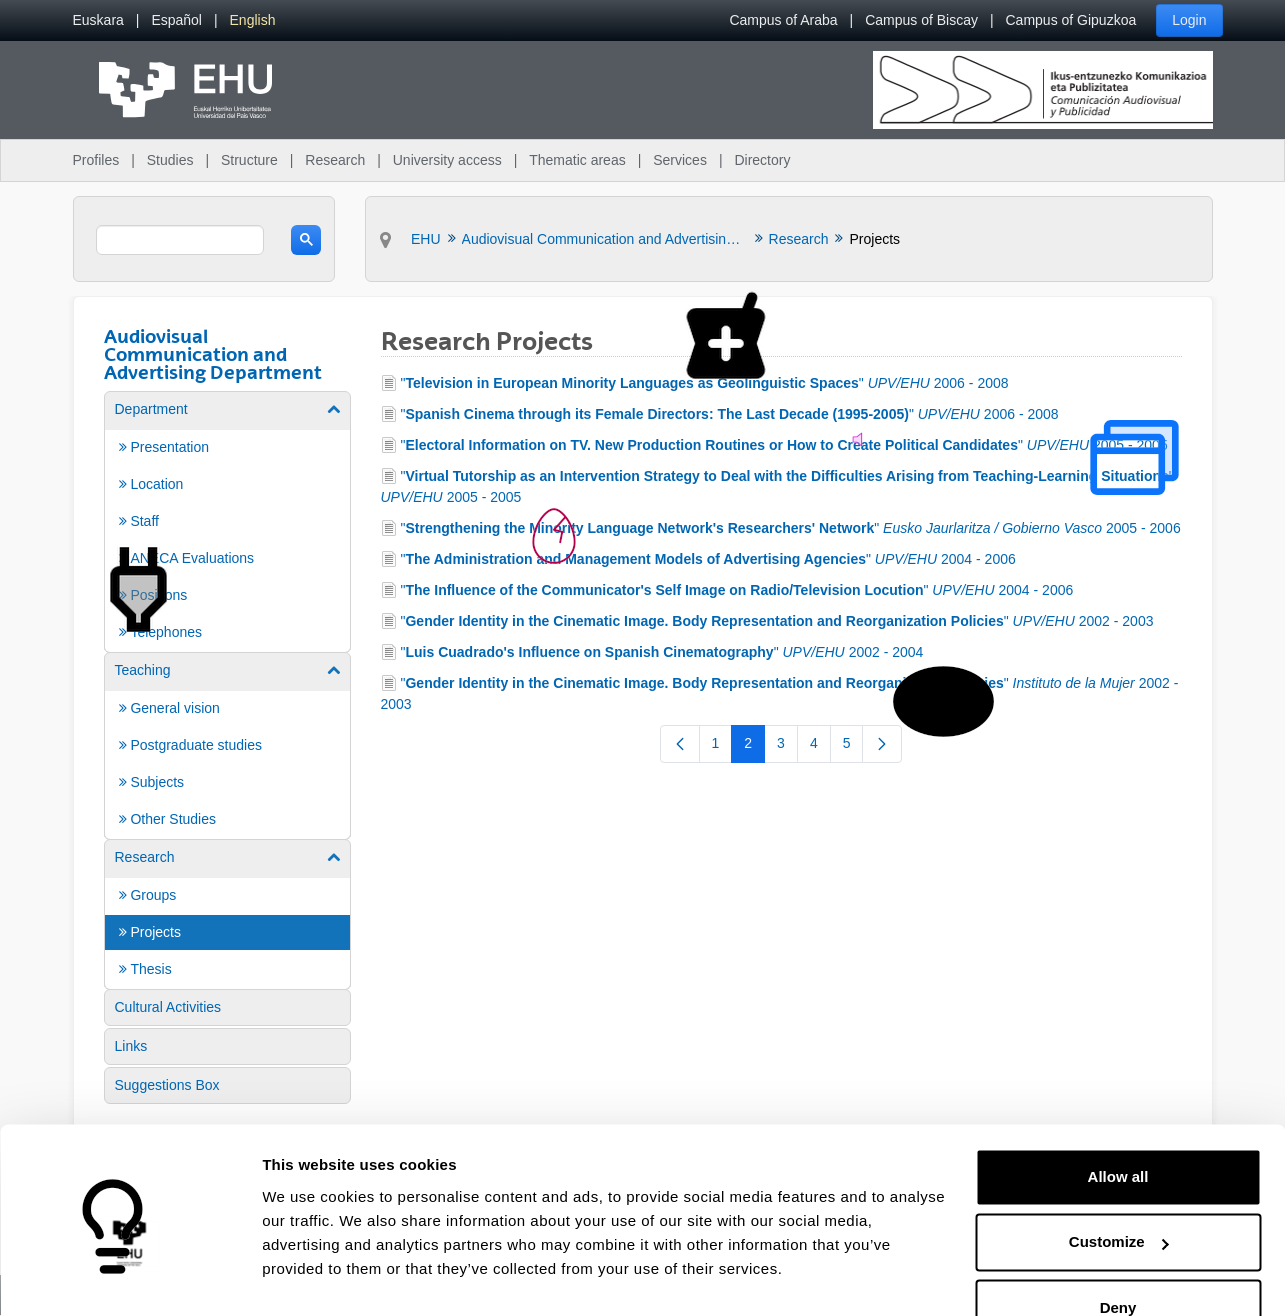 The width and height of the screenshot is (1285, 1316). I want to click on find nearby pharmacies, so click(726, 339).